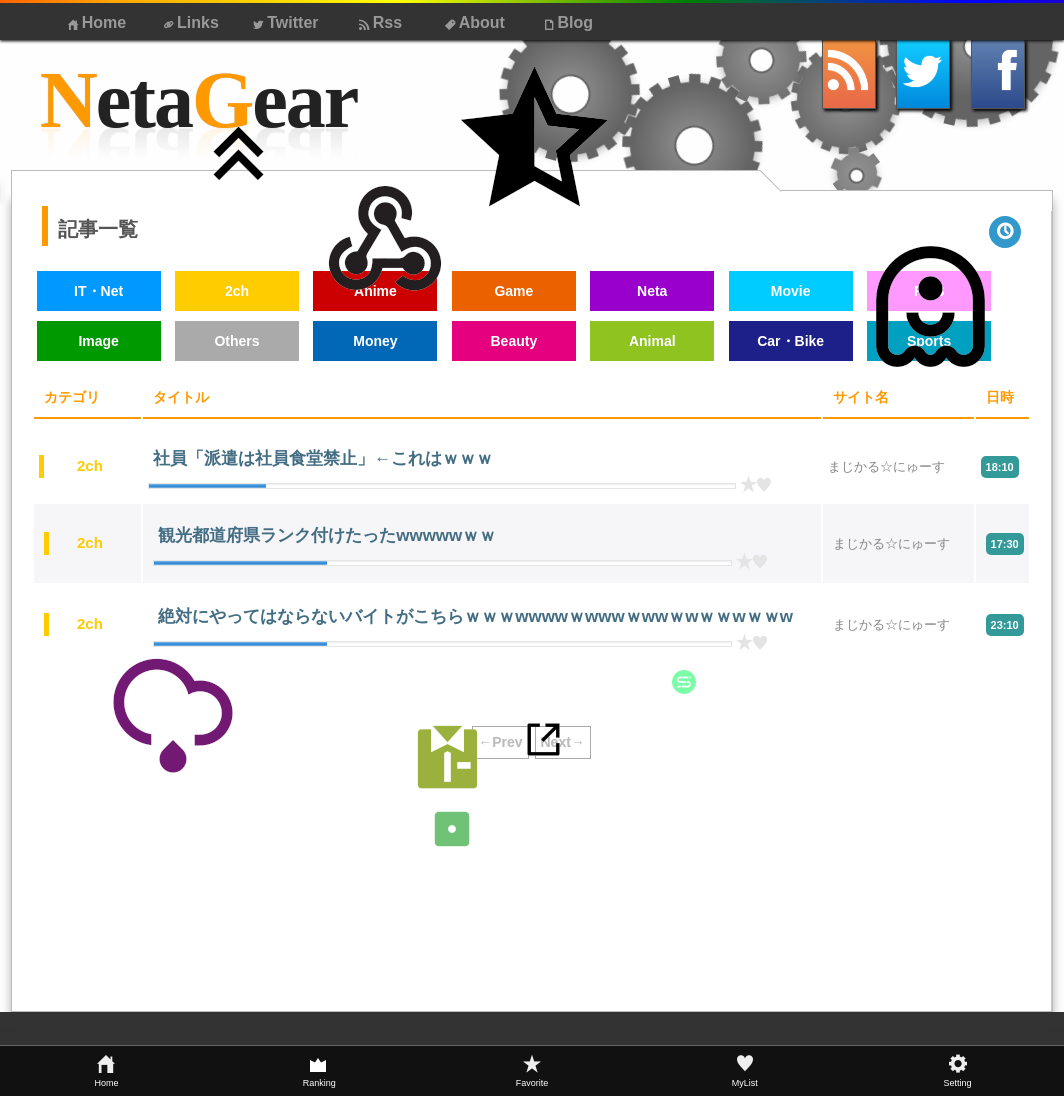 This screenshot has width=1064, height=1096. Describe the element at coordinates (238, 155) in the screenshot. I see `scroll to top of page` at that location.